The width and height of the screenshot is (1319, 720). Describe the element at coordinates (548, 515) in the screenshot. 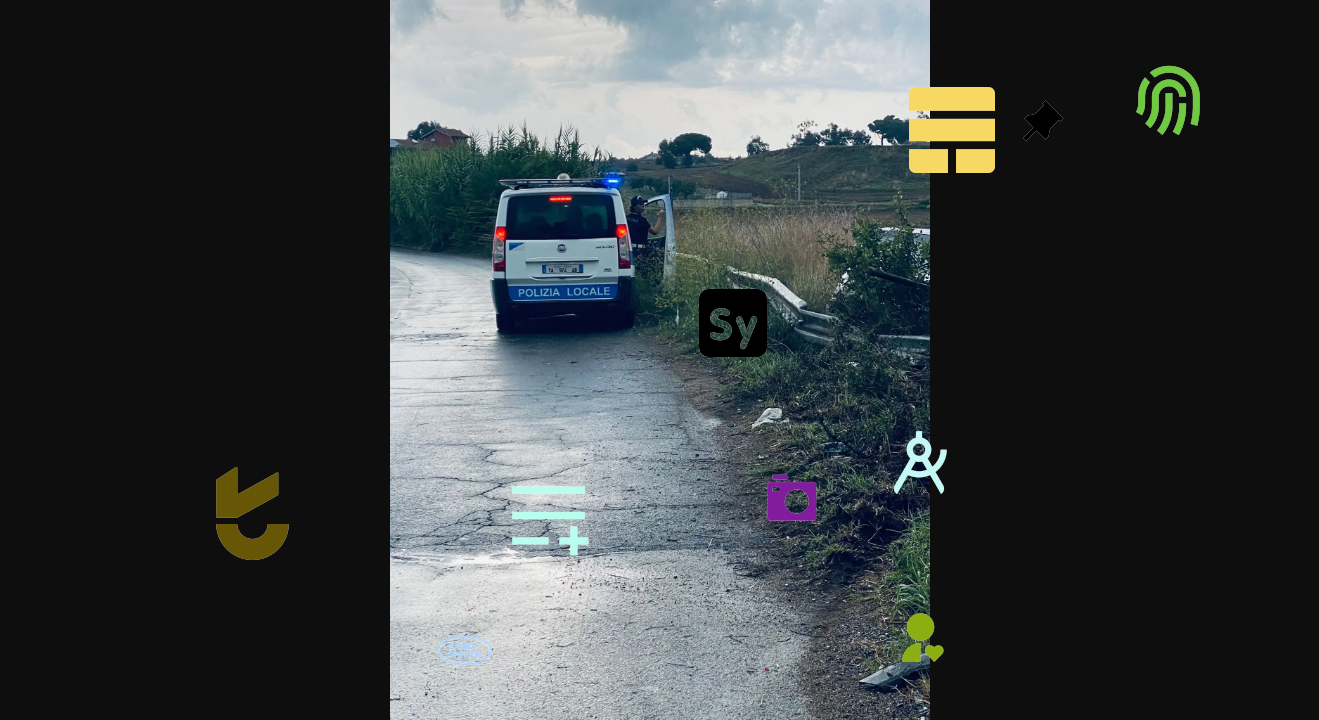

I see `add a new item to playlist` at that location.